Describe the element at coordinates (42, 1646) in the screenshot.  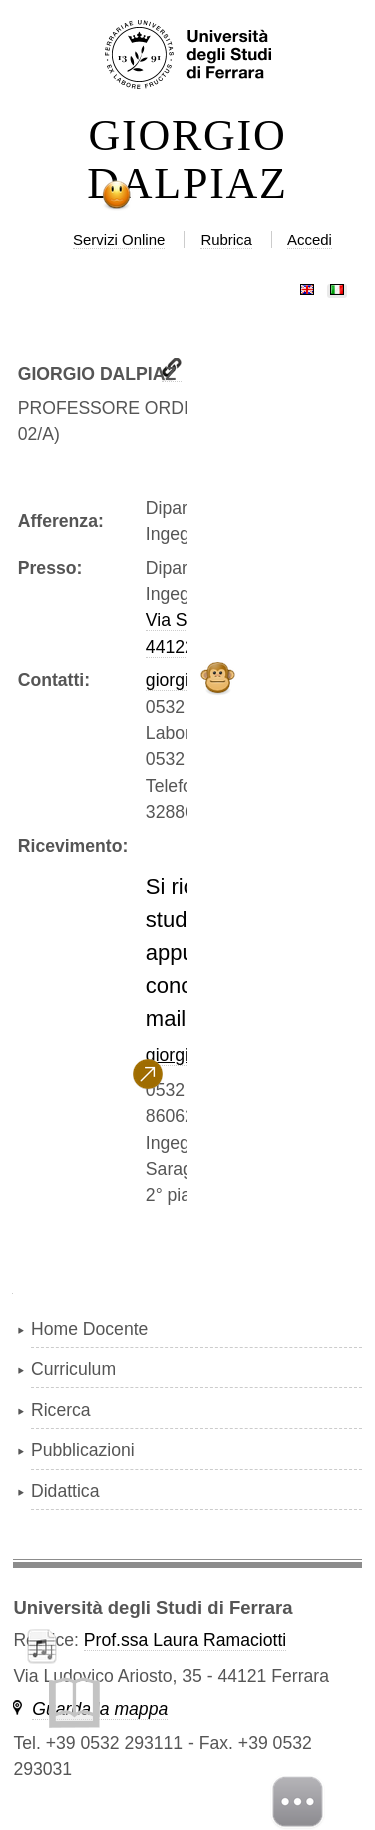
I see `an audio melody file type` at that location.